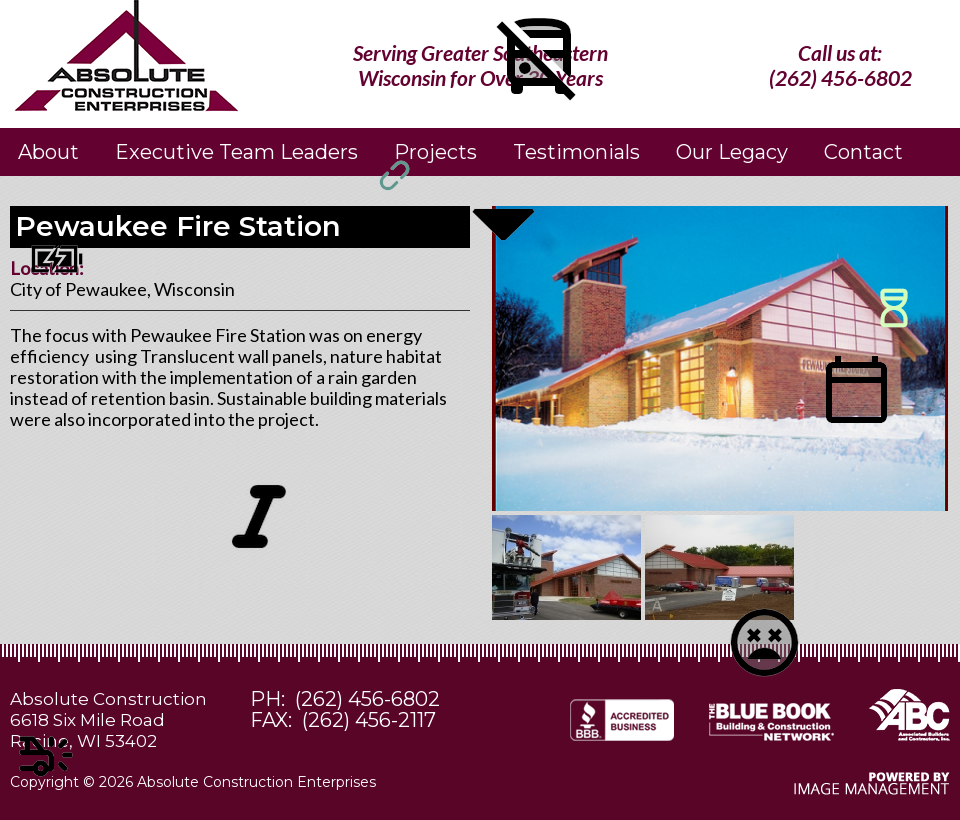  Describe the element at coordinates (764, 642) in the screenshot. I see `rate experience as very dissatisfied` at that location.